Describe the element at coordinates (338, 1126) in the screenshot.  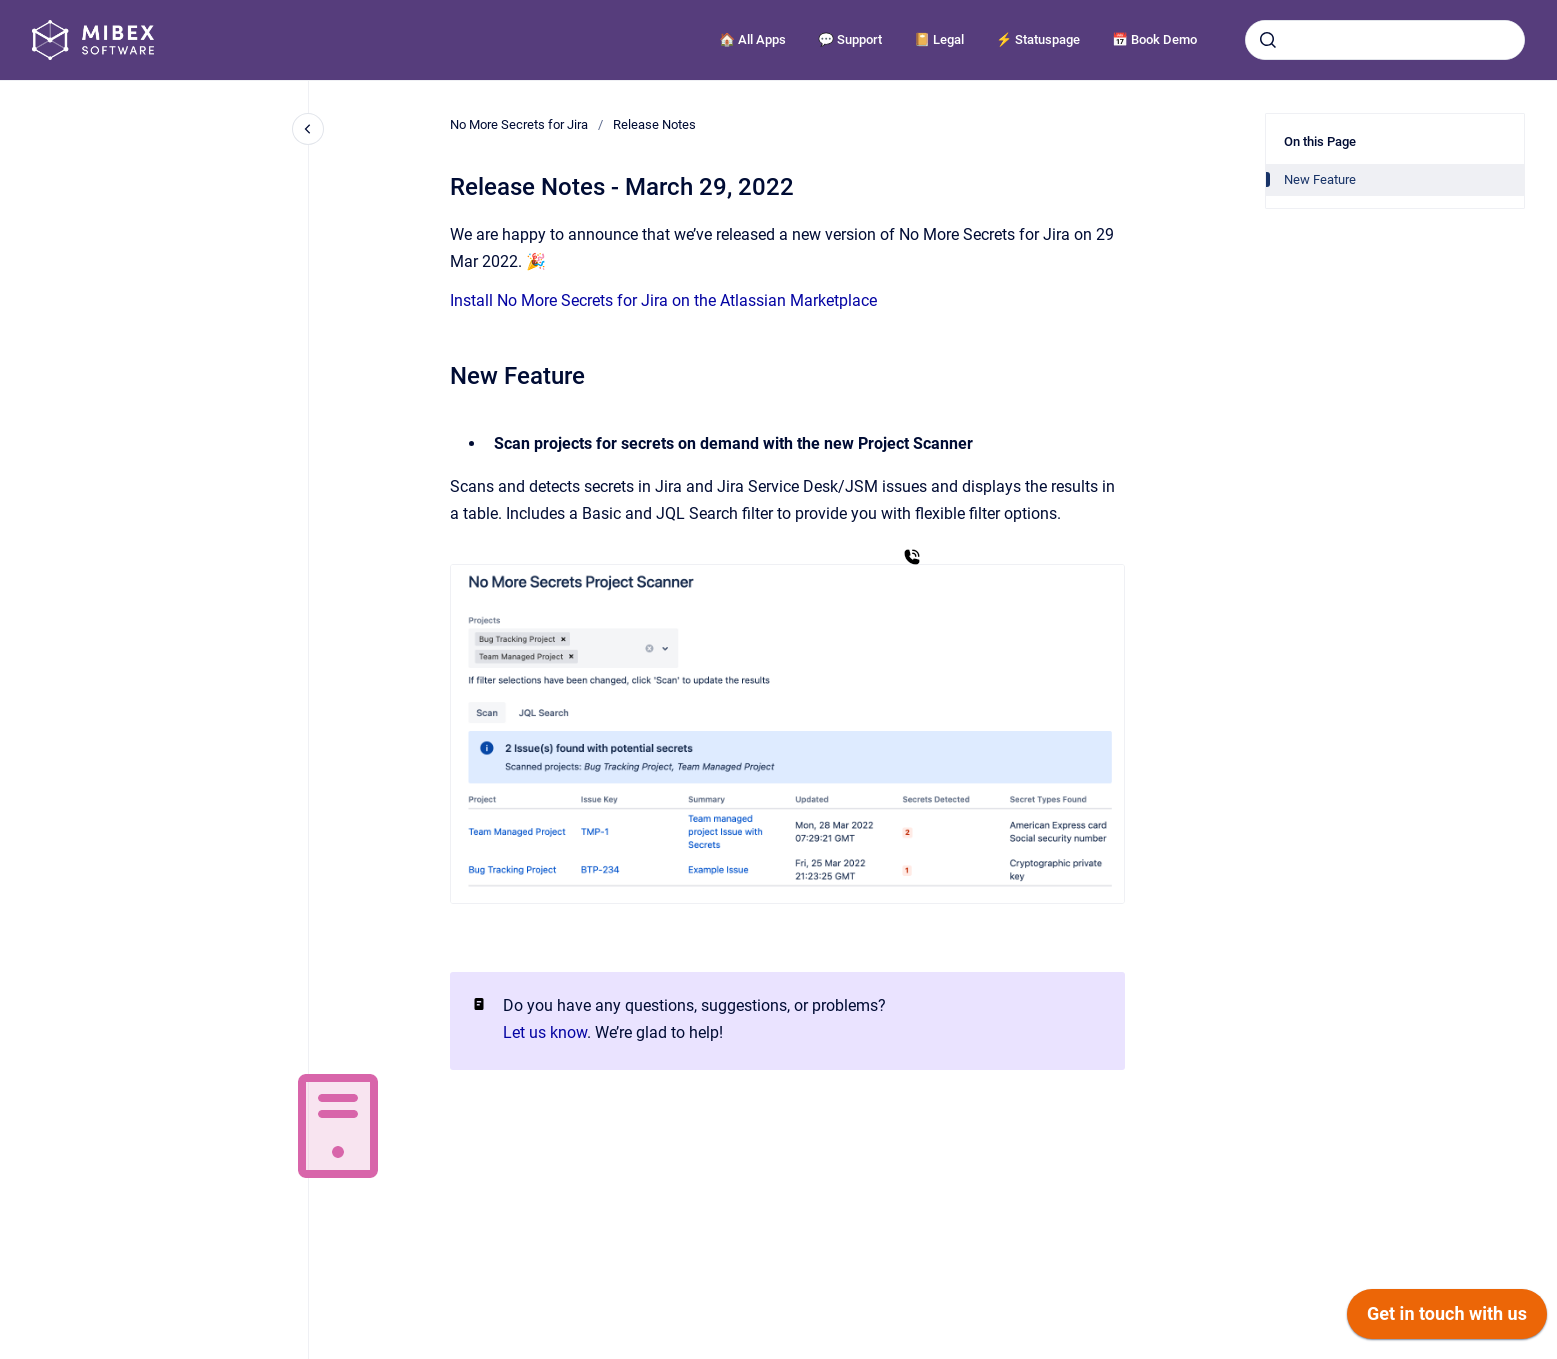
I see `access server or desktop computer settings` at that location.